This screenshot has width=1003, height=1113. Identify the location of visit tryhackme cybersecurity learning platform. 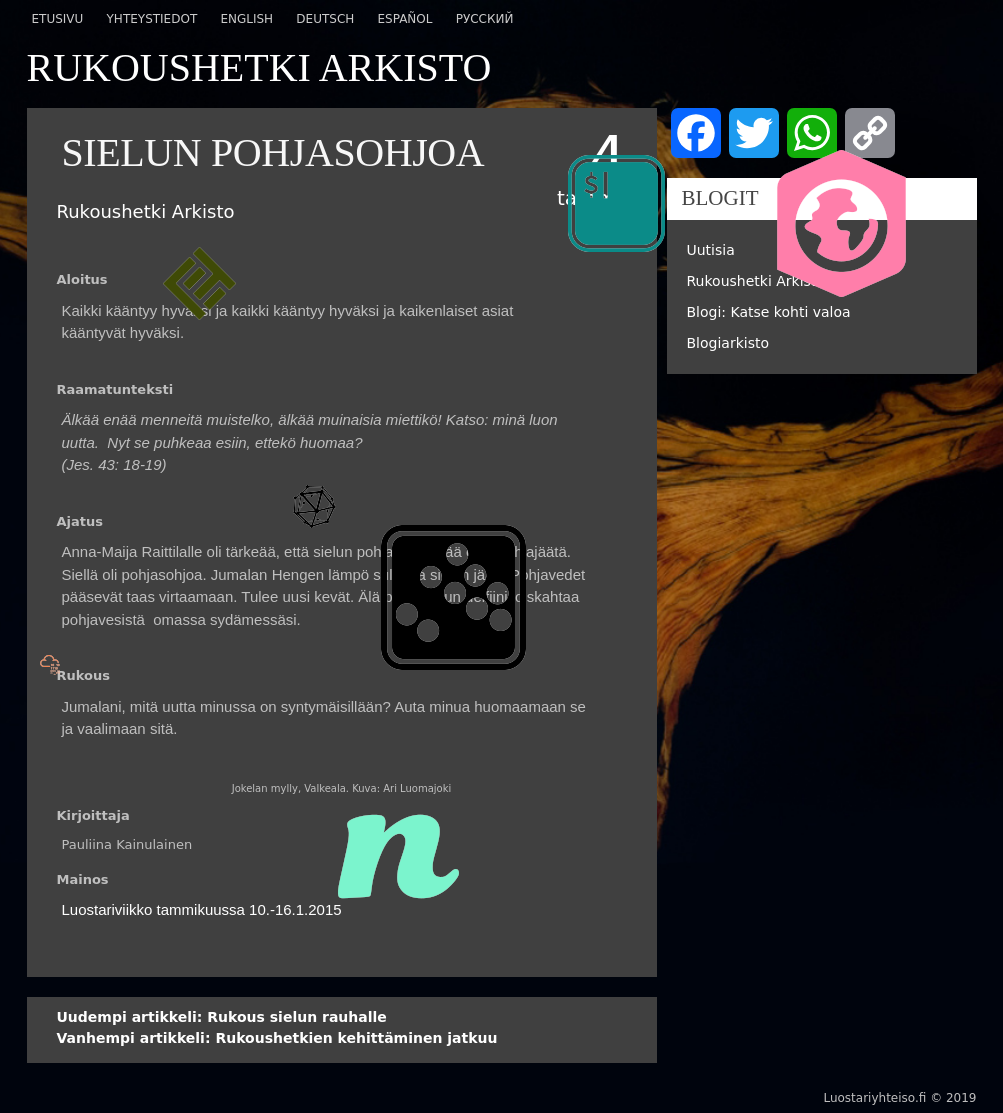
(50, 665).